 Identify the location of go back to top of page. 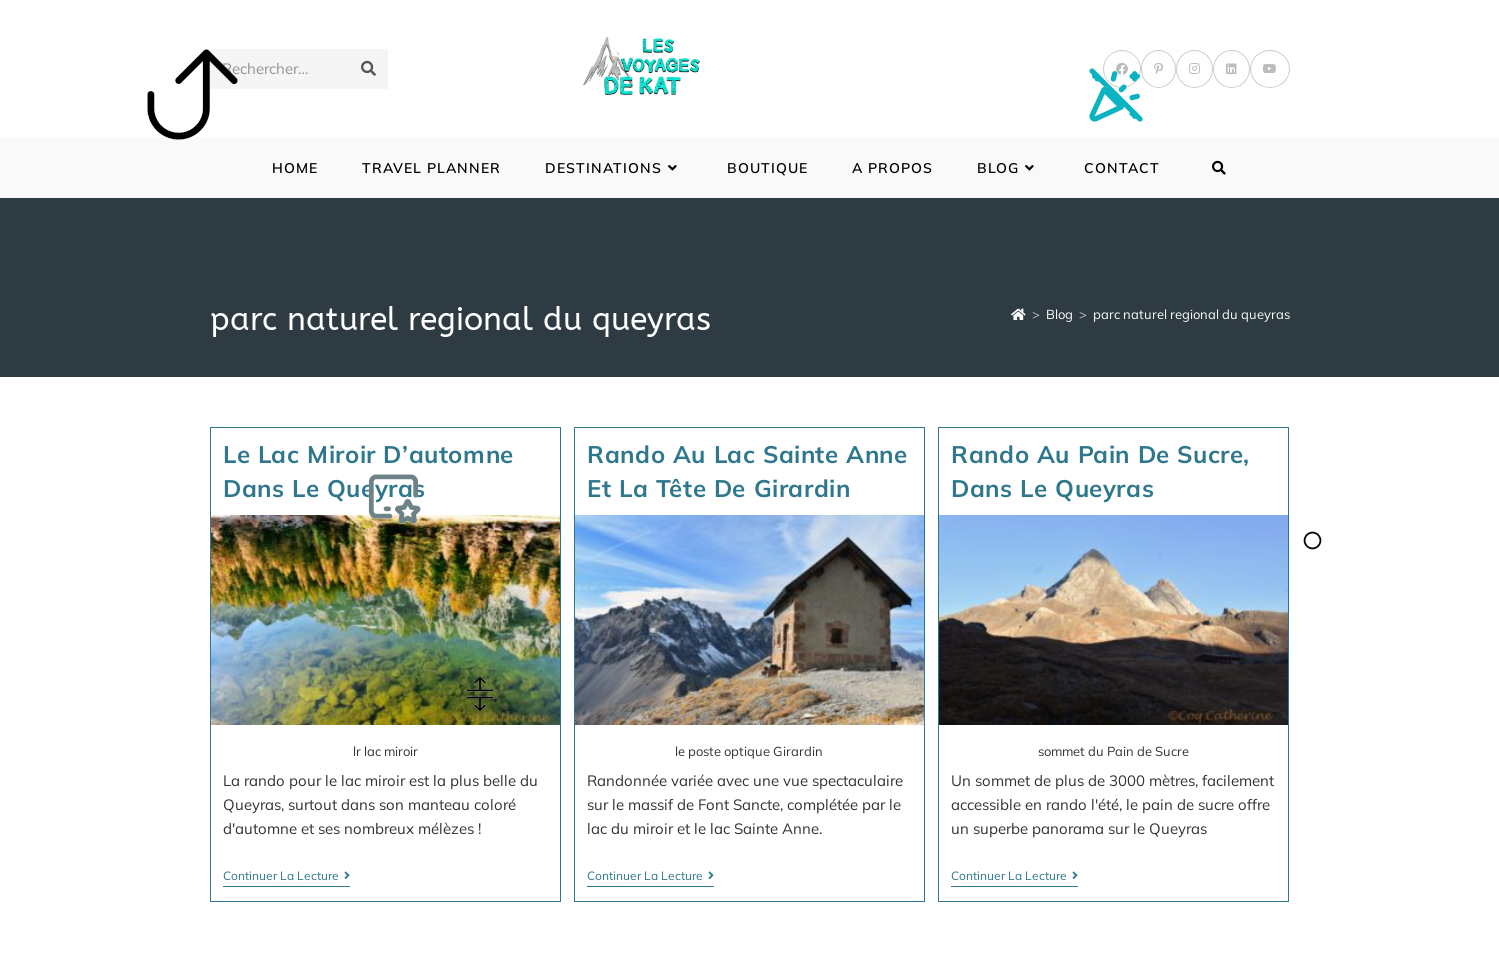
(192, 94).